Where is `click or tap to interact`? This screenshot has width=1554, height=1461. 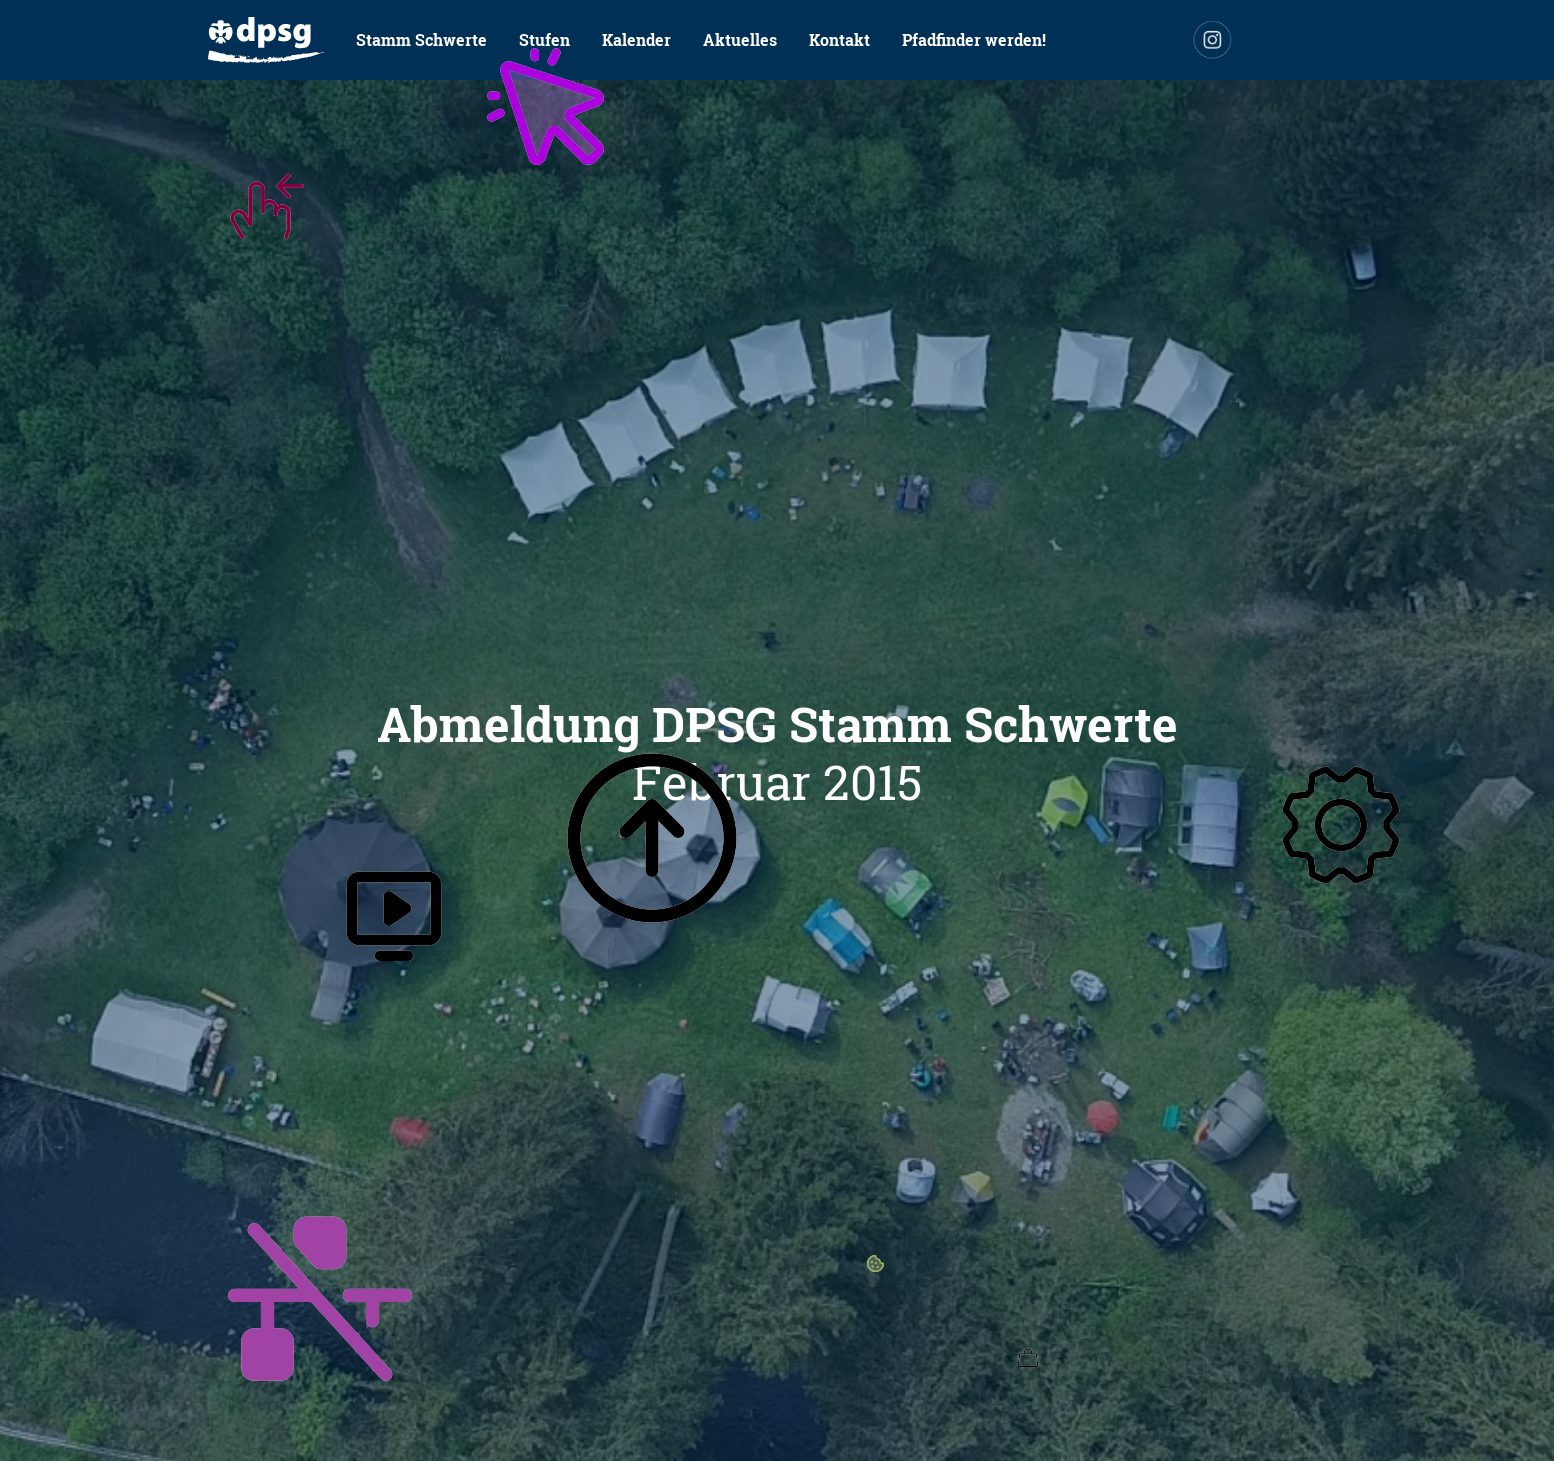 click or tap to interact is located at coordinates (552, 113).